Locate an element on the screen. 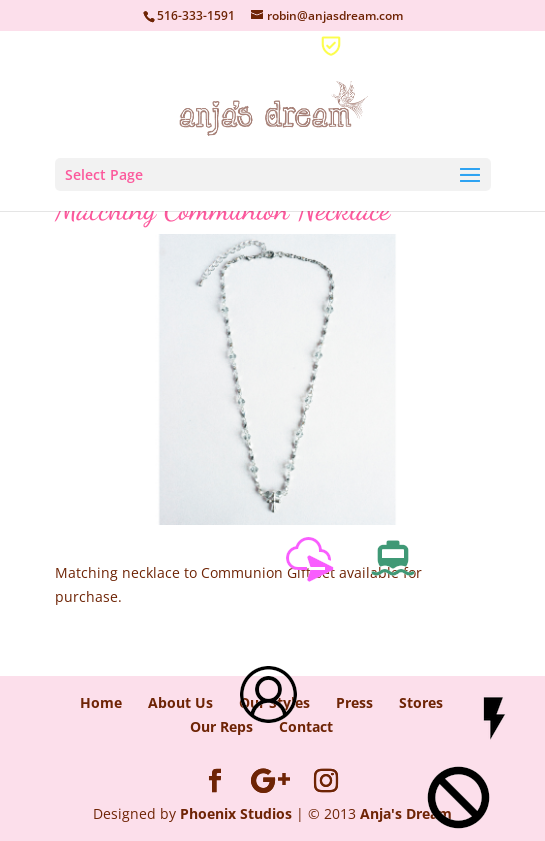 Image resolution: width=545 pixels, height=841 pixels. turn on camera flash is located at coordinates (494, 718).